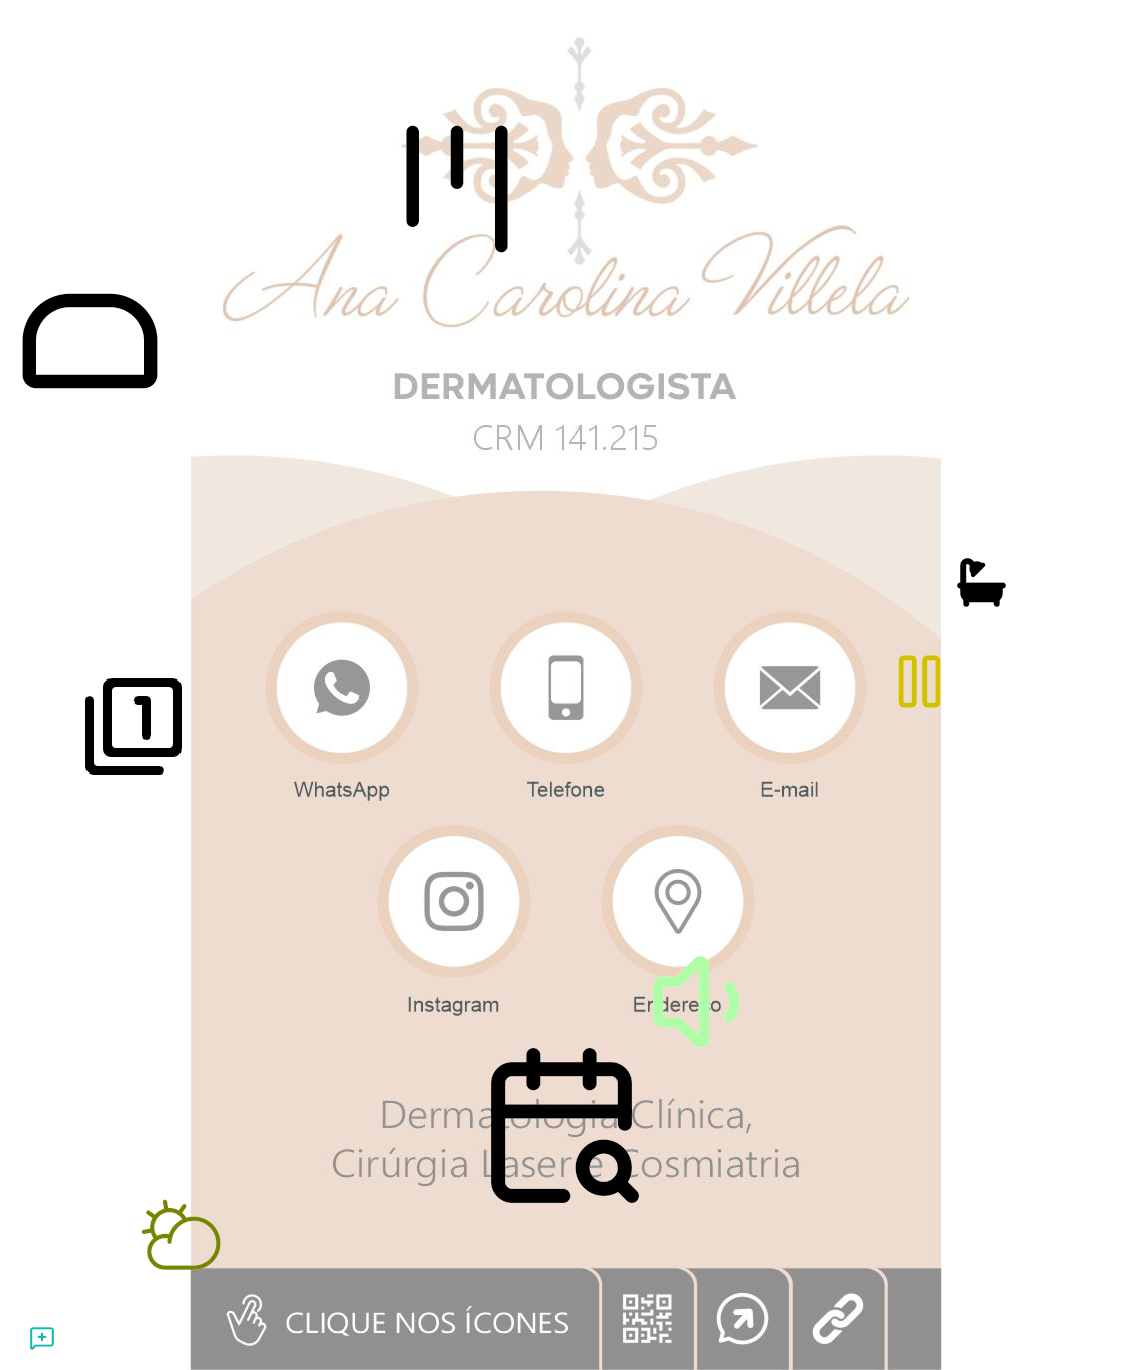  I want to click on pause media playback, so click(919, 681).